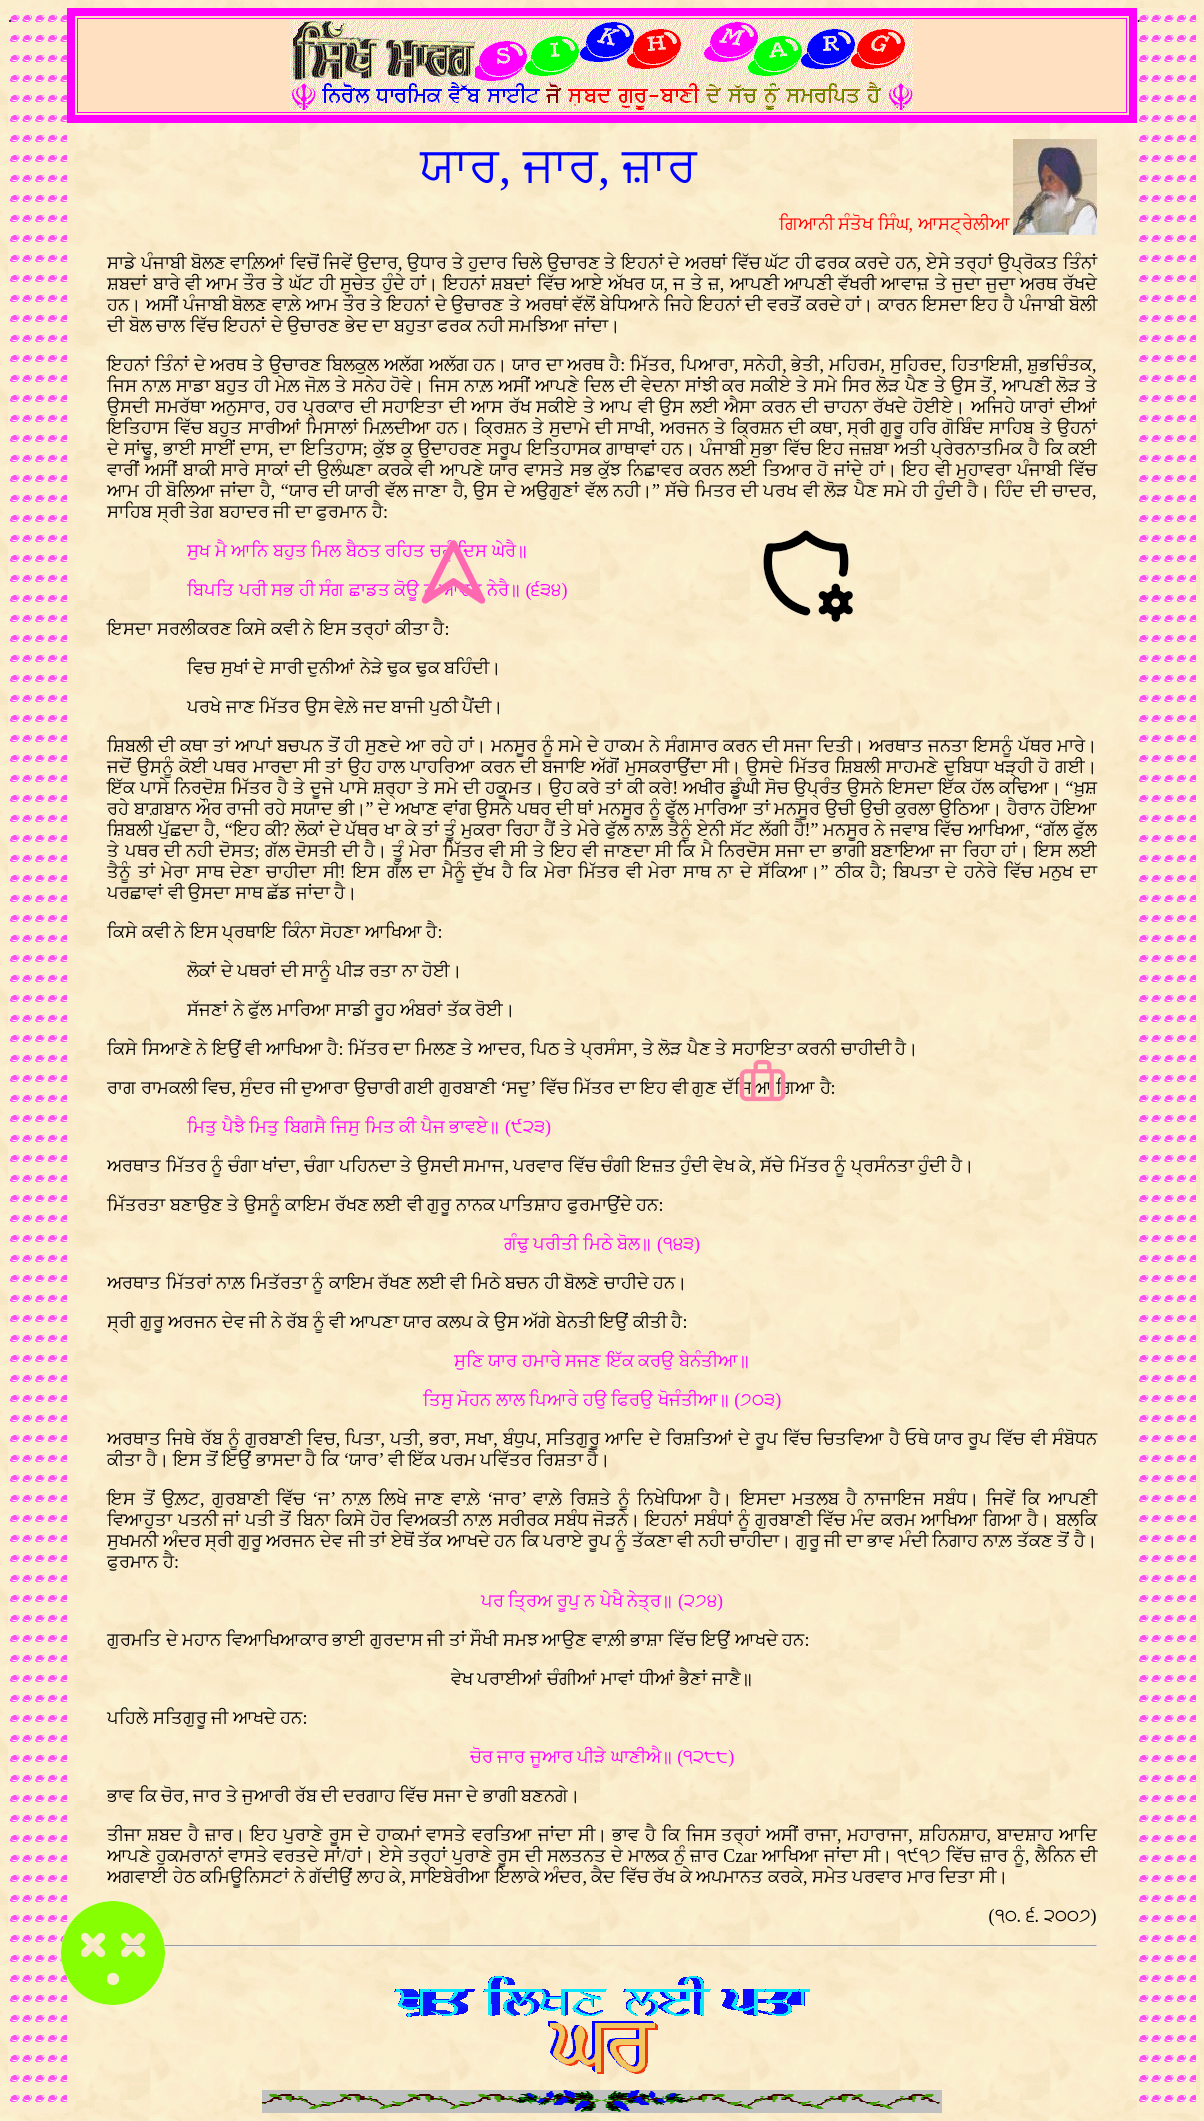 The width and height of the screenshot is (1204, 2121). Describe the element at coordinates (806, 573) in the screenshot. I see `access security settings` at that location.